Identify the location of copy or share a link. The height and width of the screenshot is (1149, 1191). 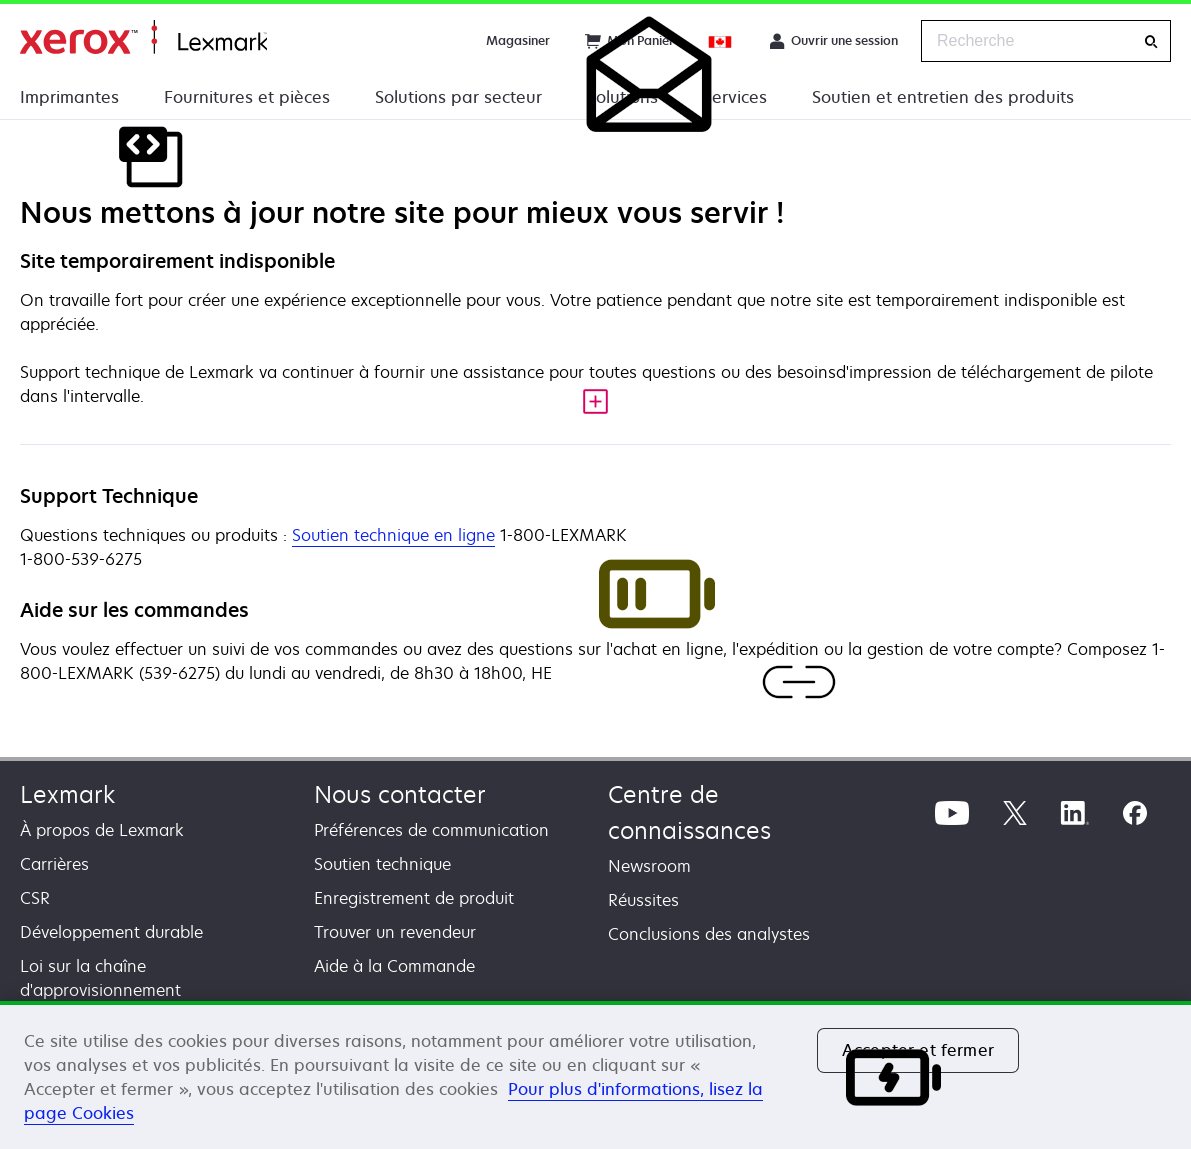
(799, 682).